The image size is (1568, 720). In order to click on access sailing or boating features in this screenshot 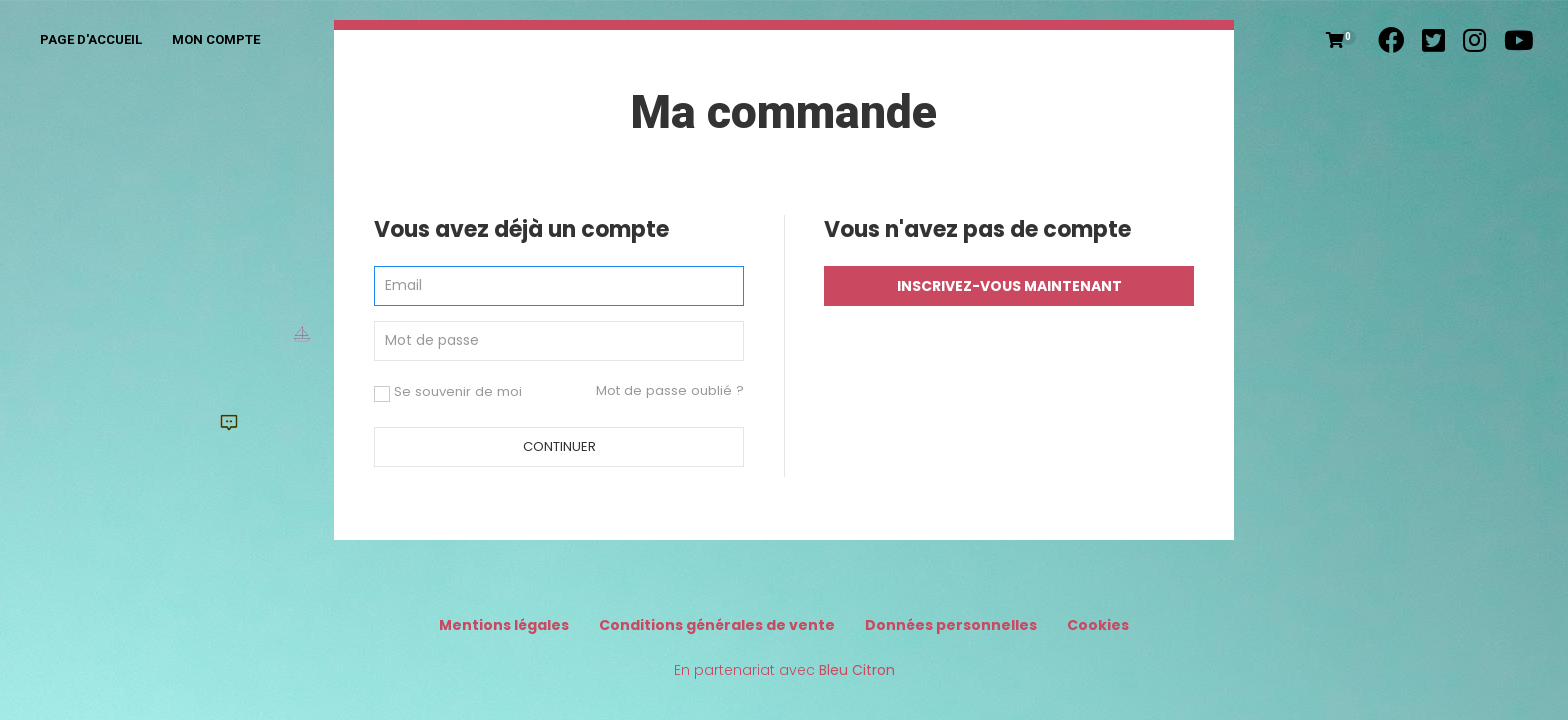, I will do `click(302, 335)`.